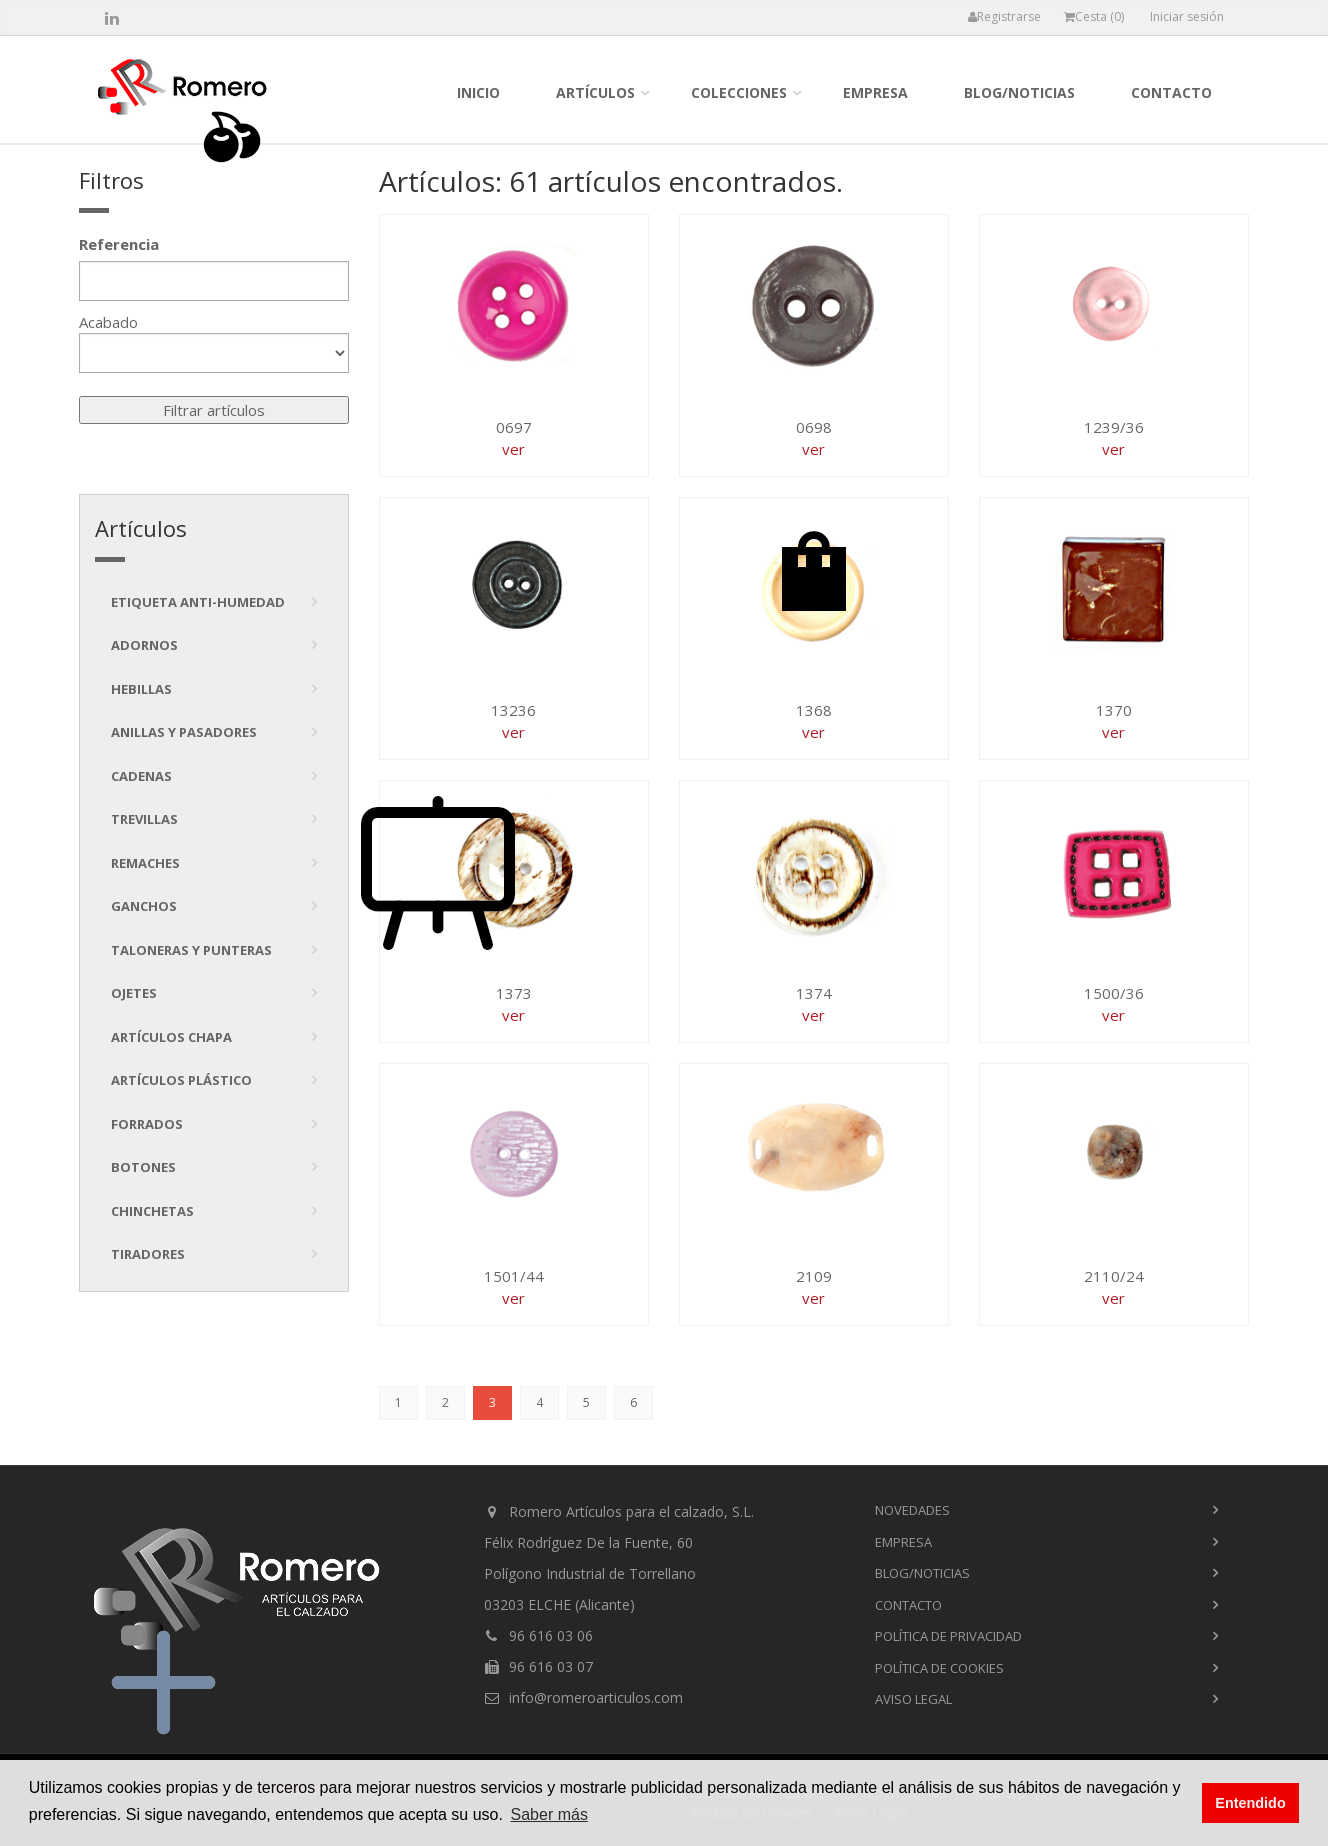 This screenshot has width=1328, height=1846. What do you see at coordinates (163, 1682) in the screenshot?
I see `add a new item` at bounding box center [163, 1682].